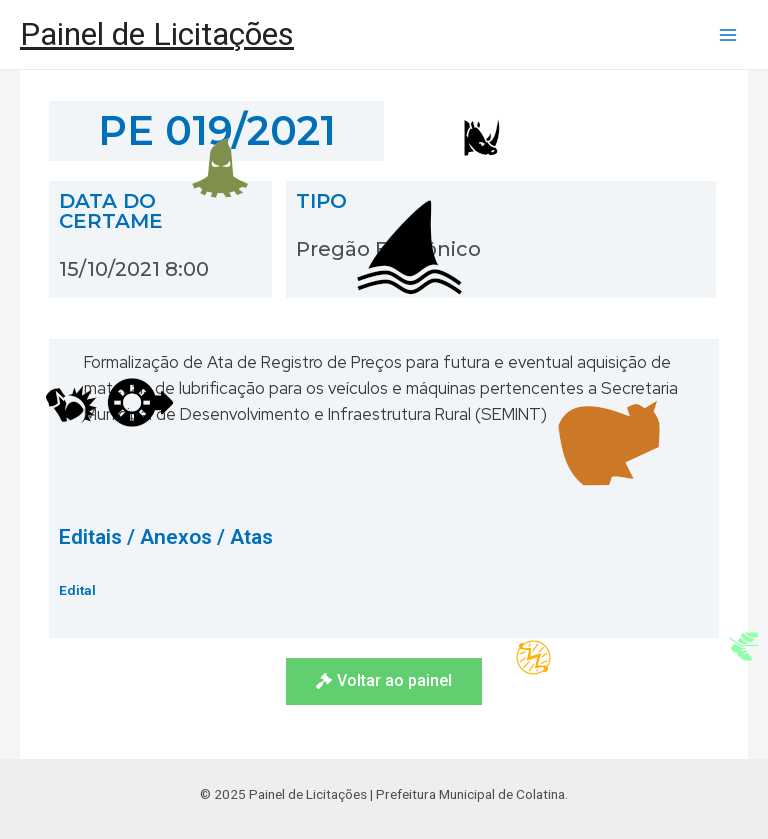 The image size is (768, 839). What do you see at coordinates (609, 443) in the screenshot?
I see `select cambodia as your country or region` at bounding box center [609, 443].